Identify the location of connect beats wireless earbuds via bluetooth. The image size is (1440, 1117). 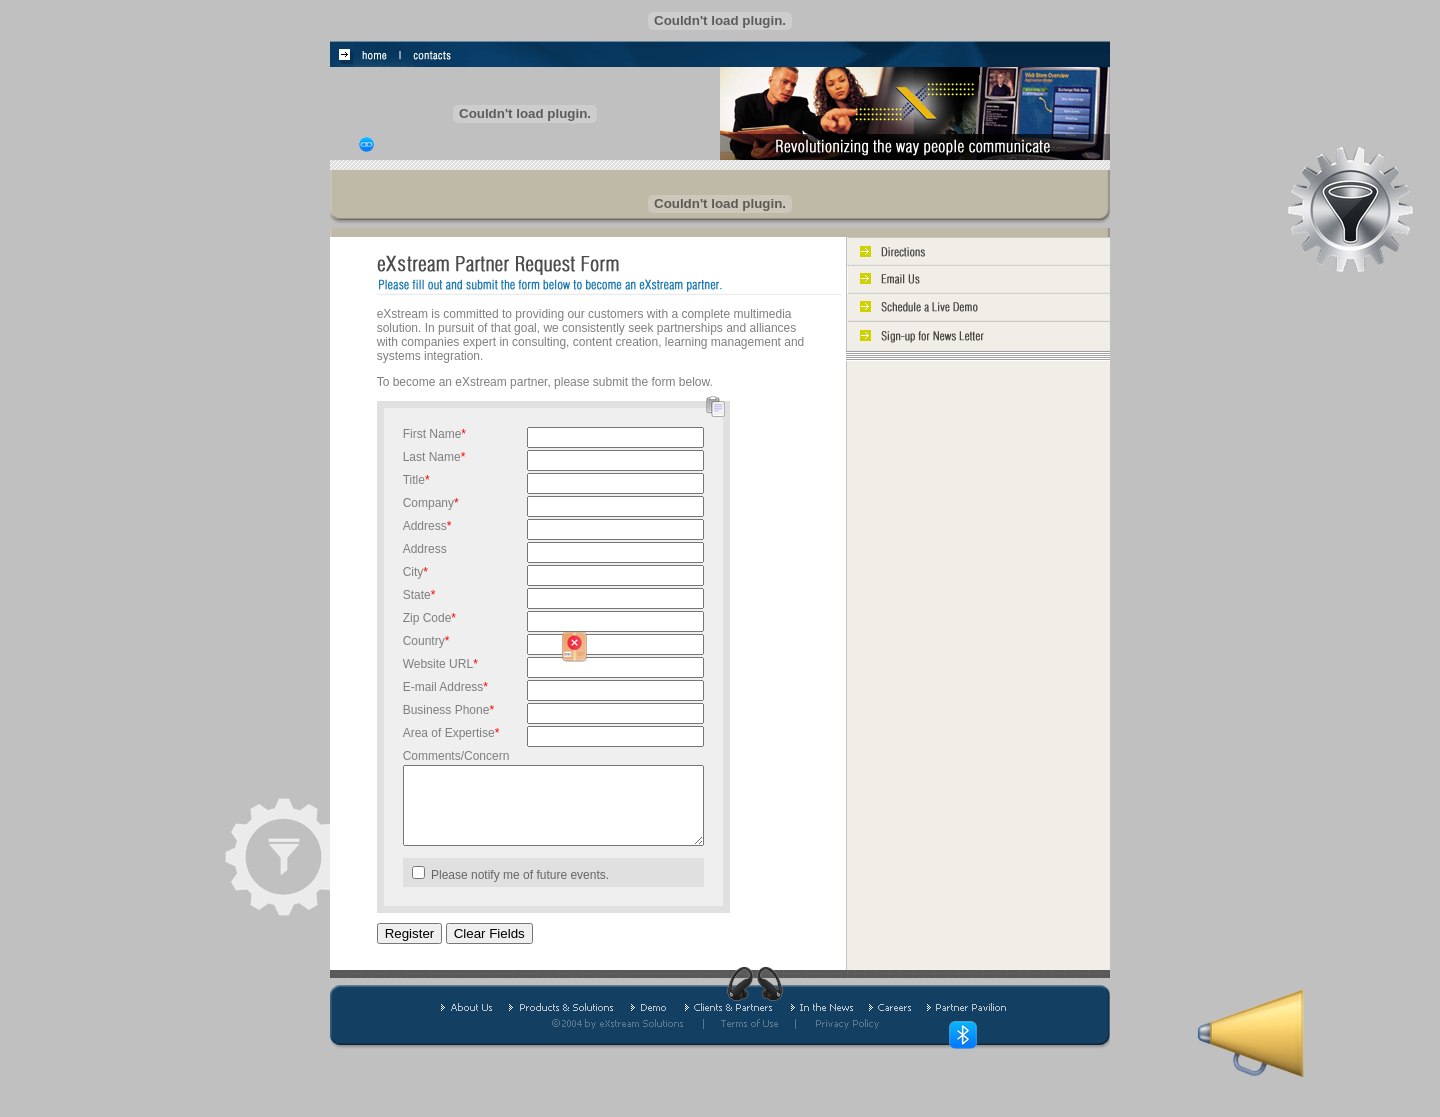
(755, 986).